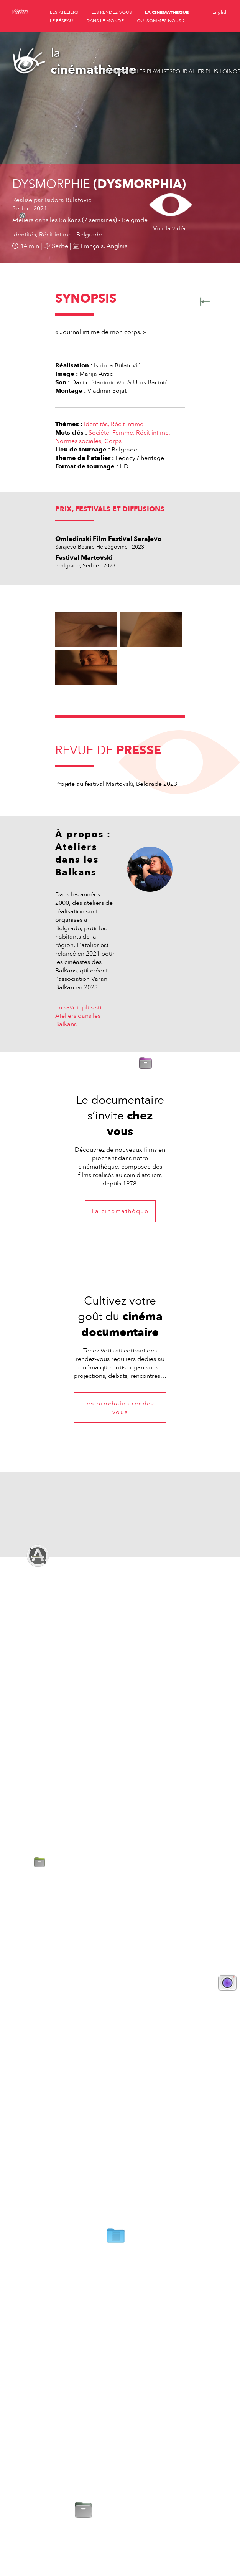 The image size is (240, 2576). I want to click on open the software updater application, so click(38, 1556).